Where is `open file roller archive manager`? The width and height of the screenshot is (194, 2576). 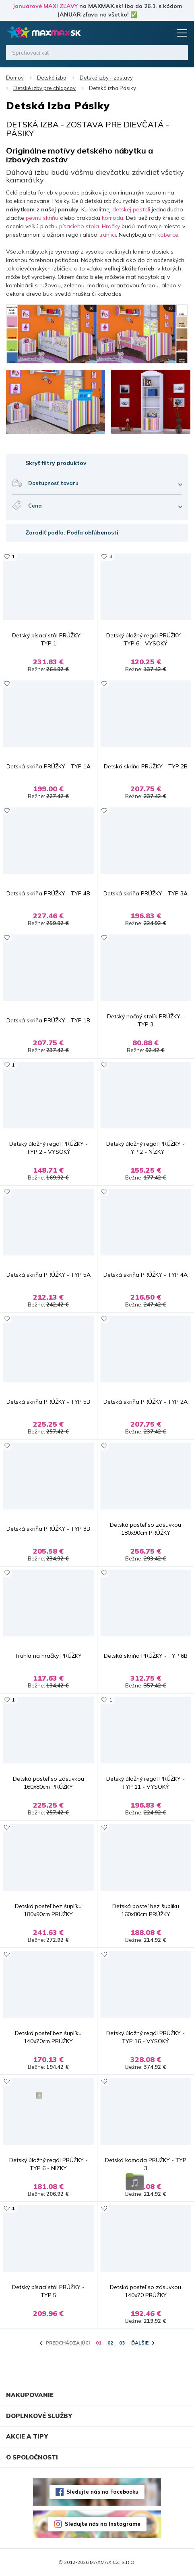 open file roller archive manager is located at coordinates (39, 2095).